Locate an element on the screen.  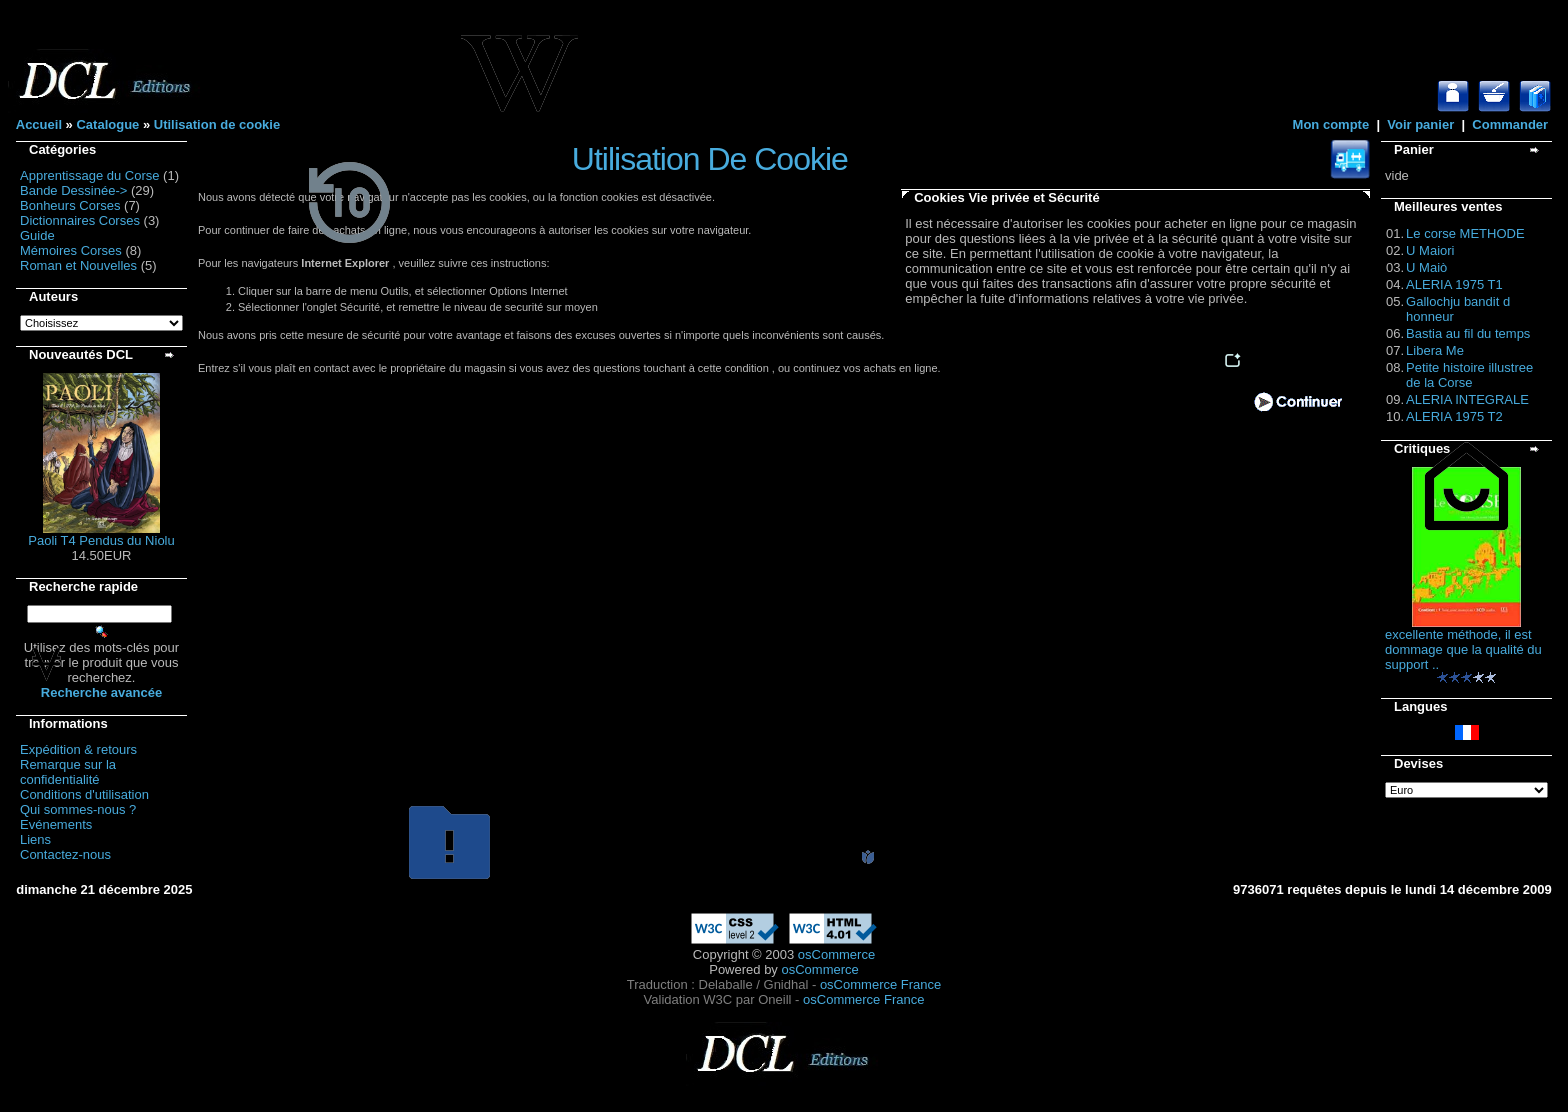
skip back 10 seconds in playback is located at coordinates (349, 202).